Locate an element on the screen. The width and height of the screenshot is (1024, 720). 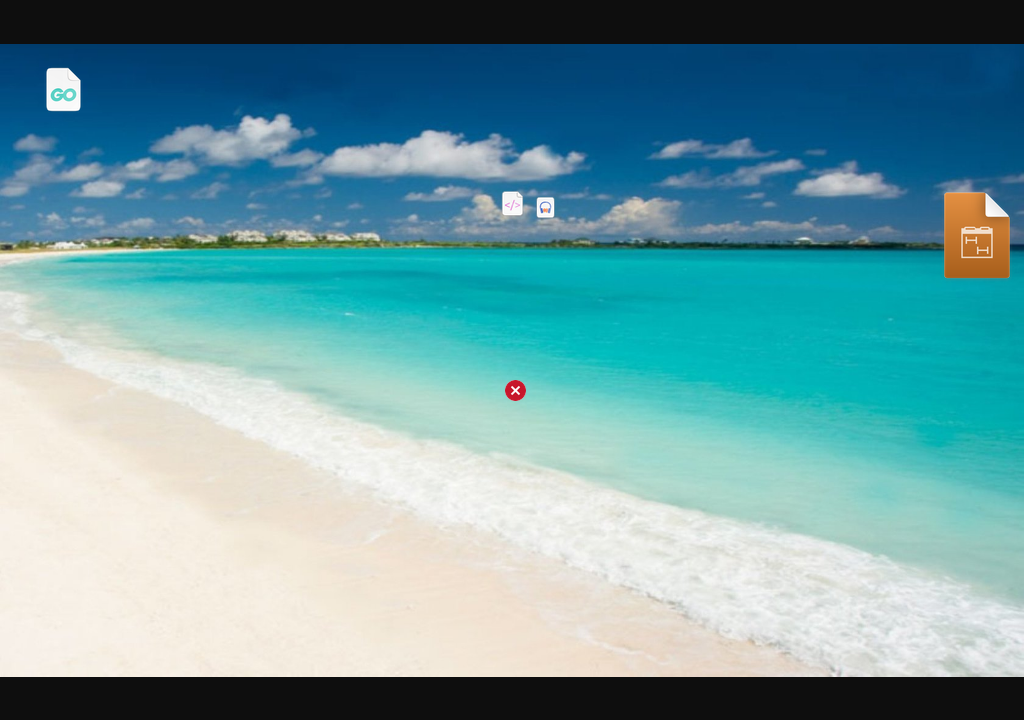
close the current window is located at coordinates (515, 390).